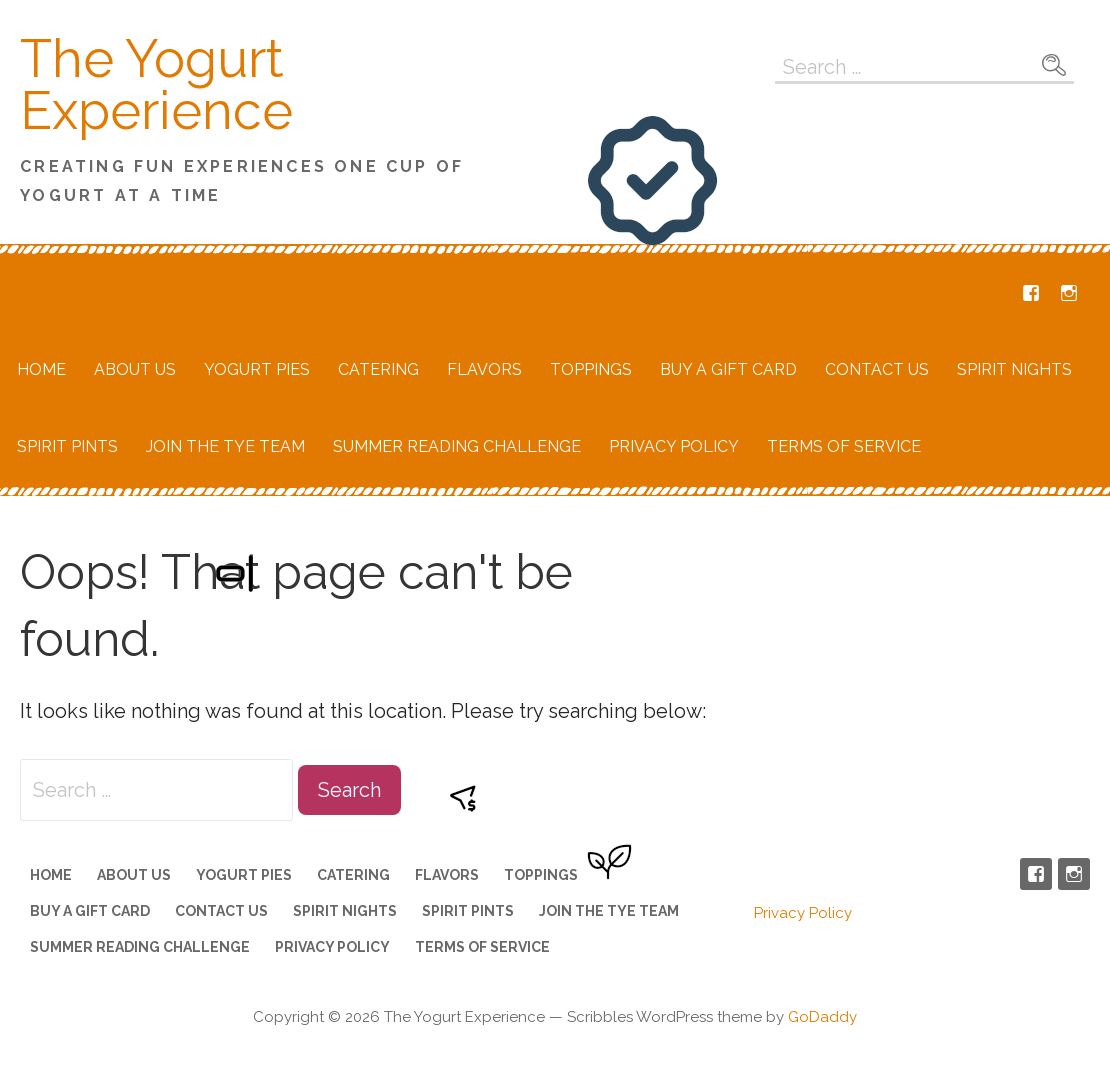 This screenshot has width=1110, height=1071. What do you see at coordinates (463, 798) in the screenshot?
I see `view location-based pricing or costs` at bounding box center [463, 798].